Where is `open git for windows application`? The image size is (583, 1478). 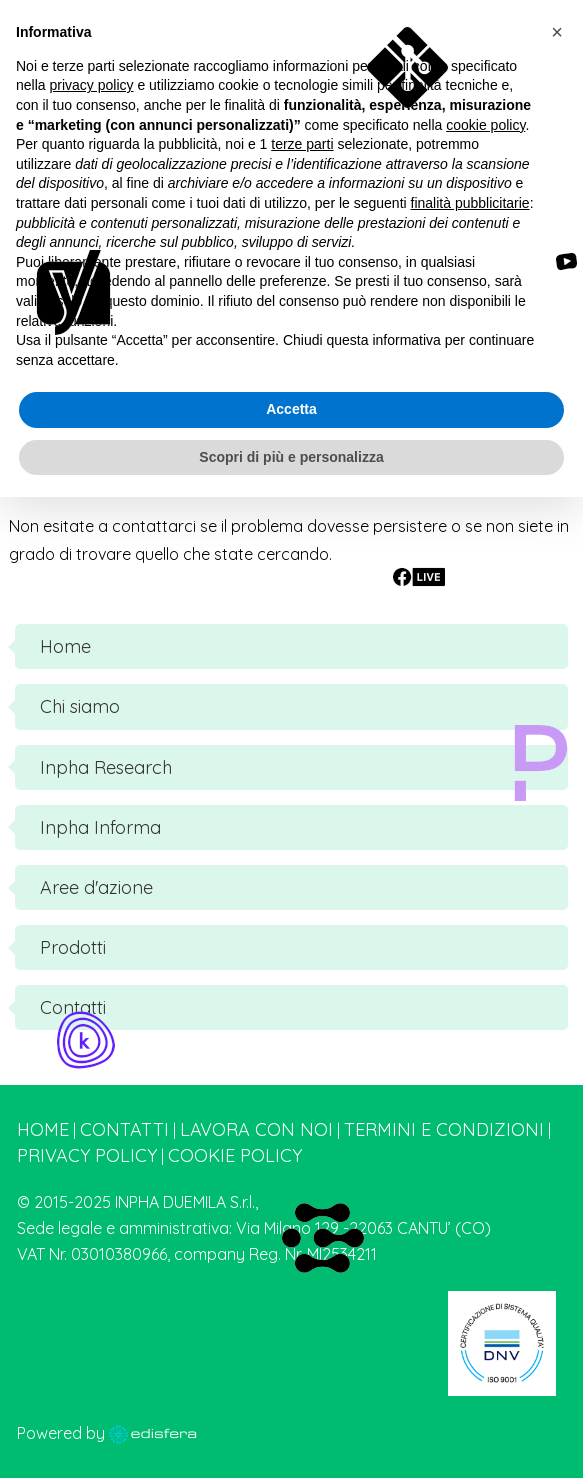 open git for windows application is located at coordinates (407, 67).